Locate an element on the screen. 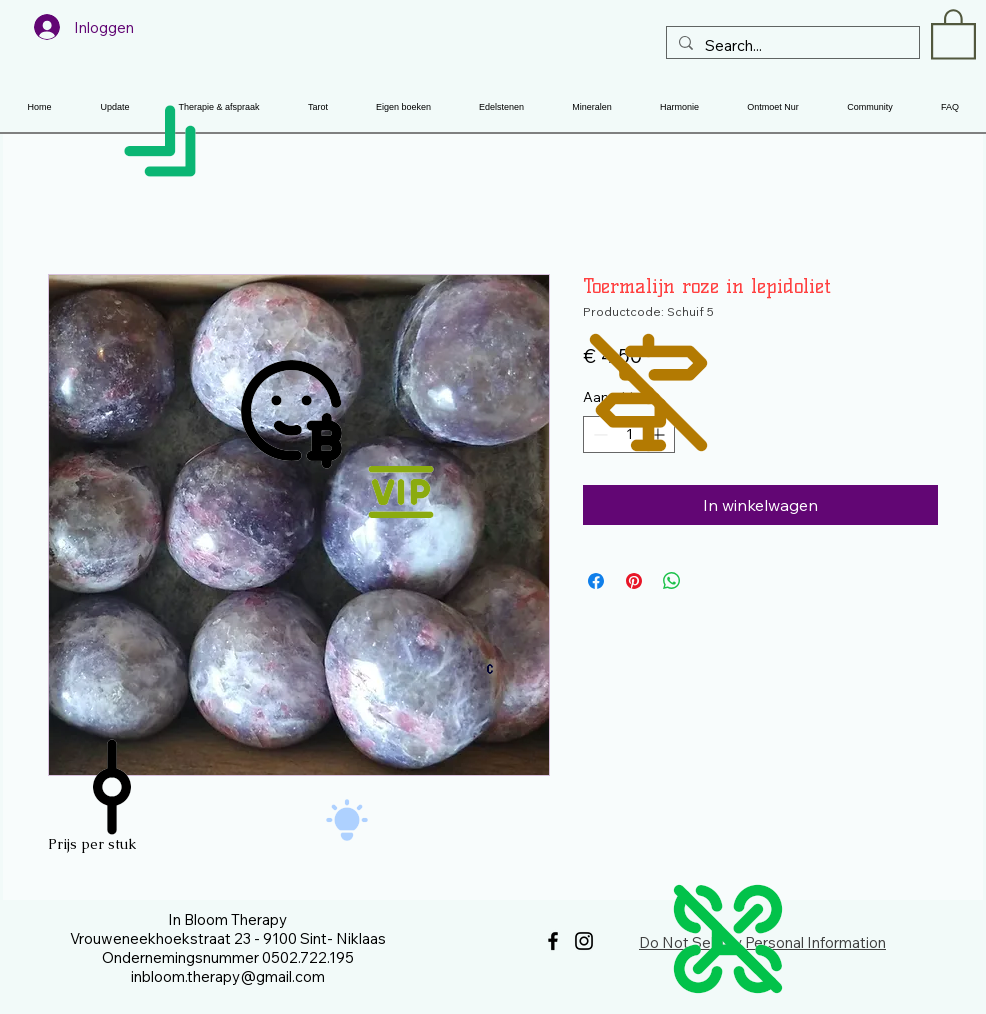  access VIP member benefits or status is located at coordinates (401, 492).